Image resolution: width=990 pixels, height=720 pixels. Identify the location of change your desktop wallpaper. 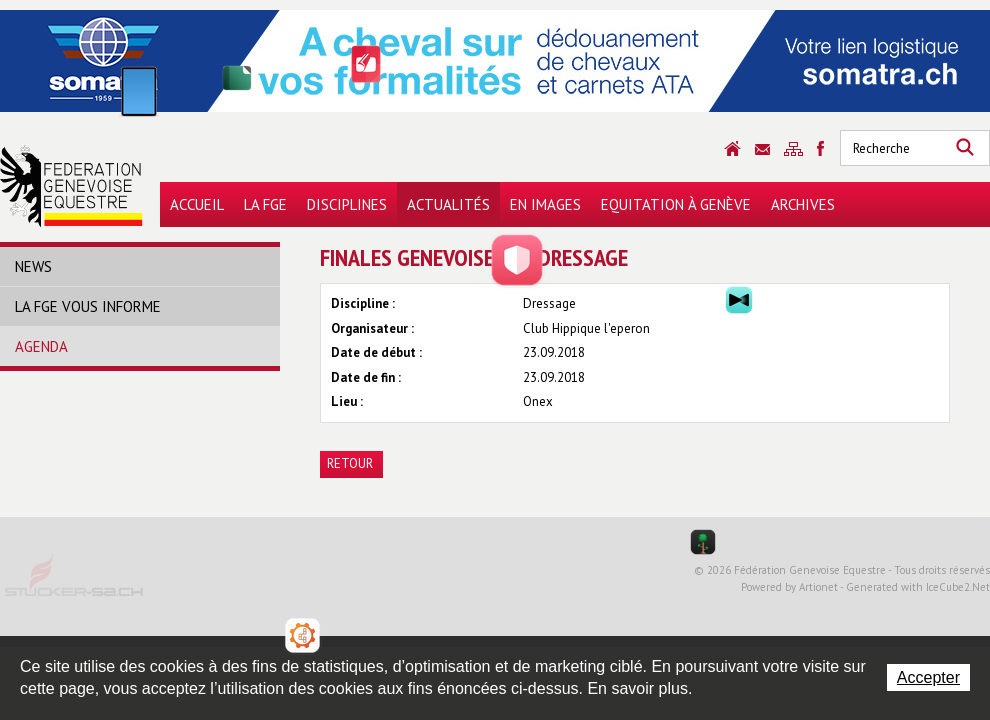
(237, 77).